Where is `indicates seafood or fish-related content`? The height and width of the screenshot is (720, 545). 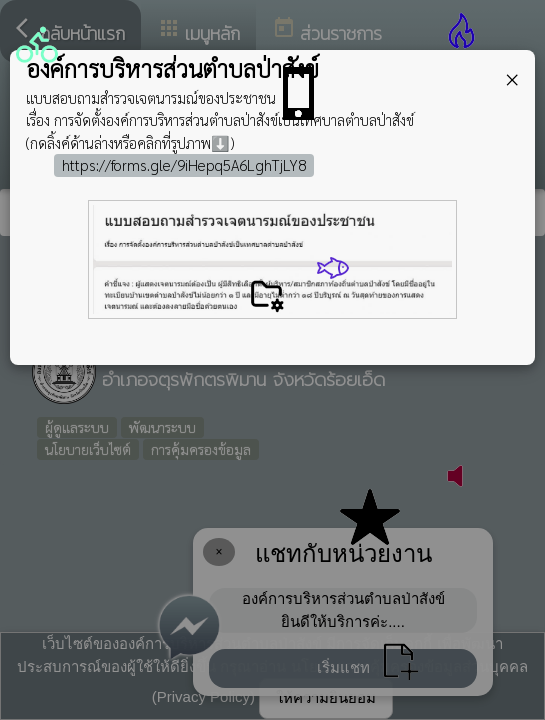 indicates seafood or fish-related content is located at coordinates (333, 268).